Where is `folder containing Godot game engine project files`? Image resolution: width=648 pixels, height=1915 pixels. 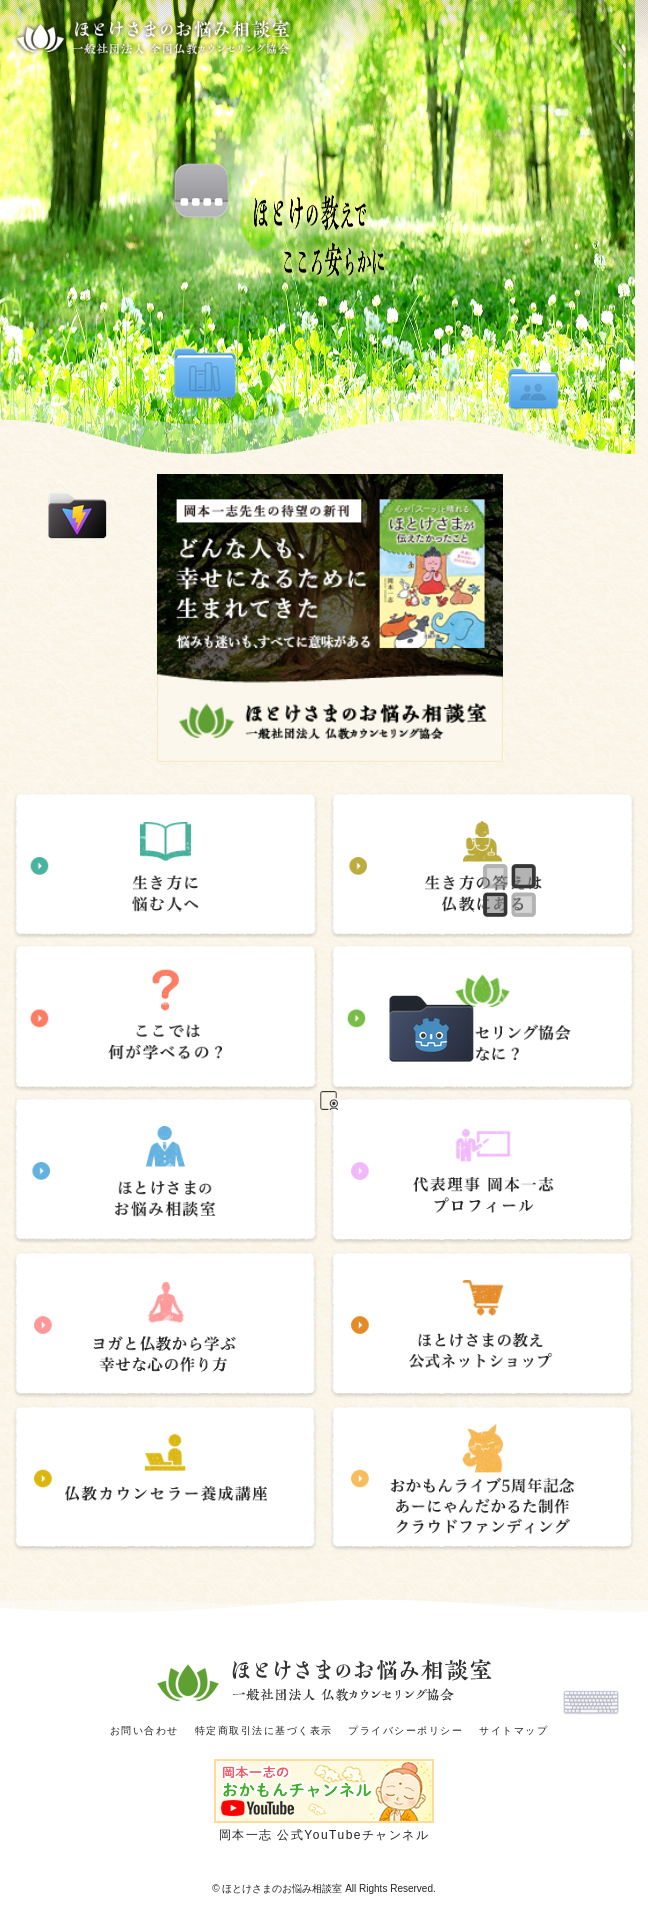
folder containing Godot game engine project files is located at coordinates (431, 1031).